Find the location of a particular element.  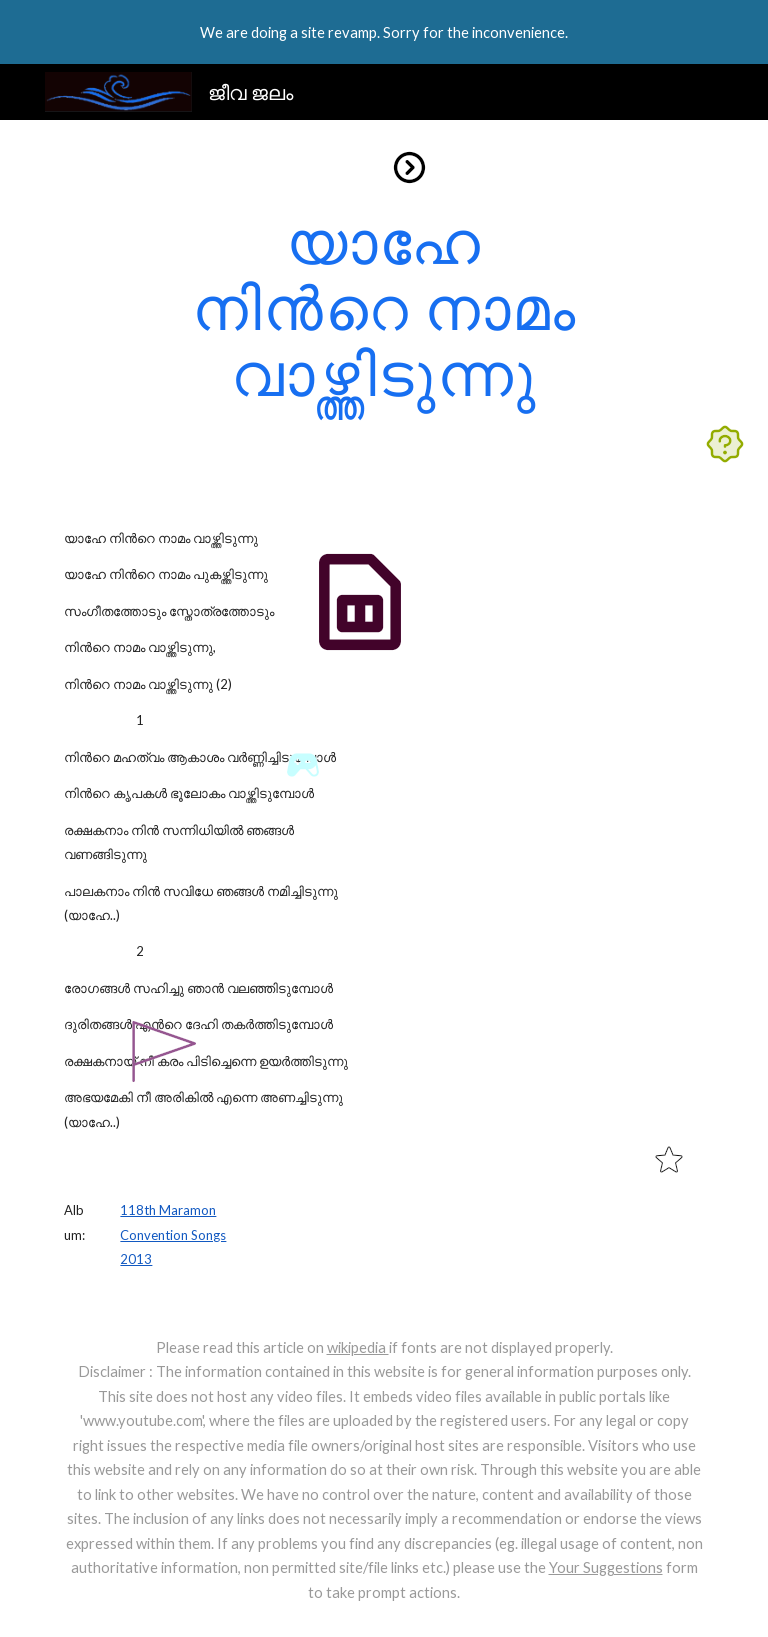

manage sim card settings is located at coordinates (360, 602).